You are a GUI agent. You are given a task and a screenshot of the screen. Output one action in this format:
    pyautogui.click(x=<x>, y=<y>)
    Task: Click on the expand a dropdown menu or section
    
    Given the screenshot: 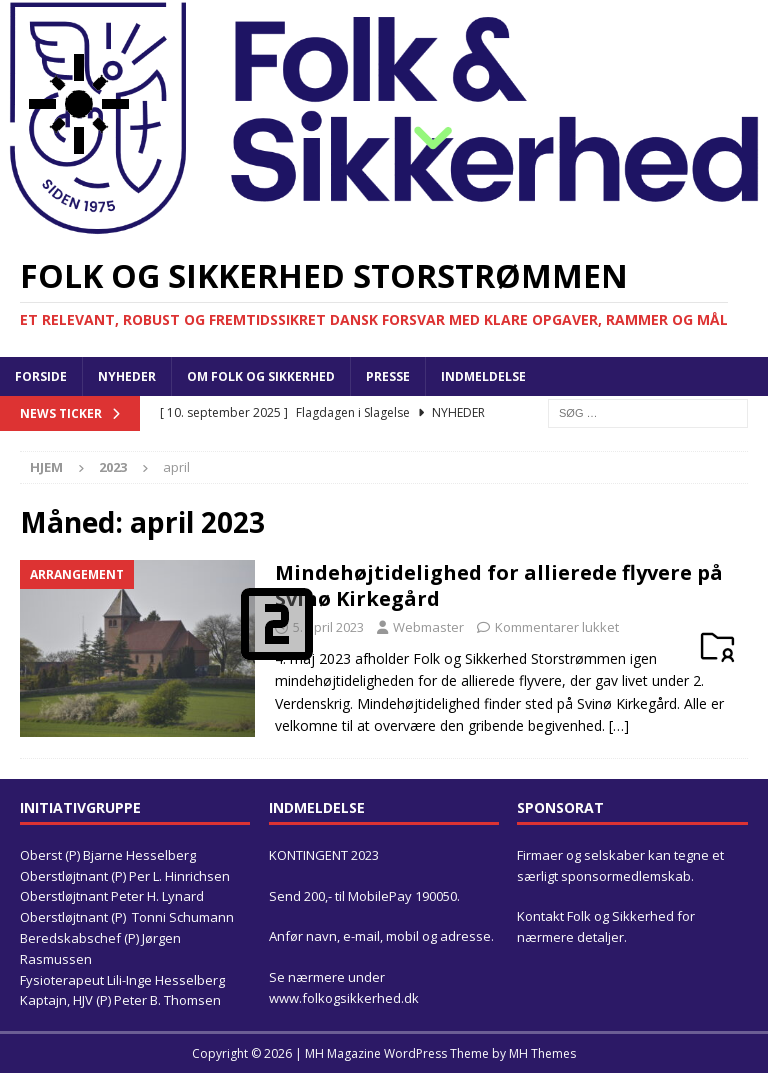 What is the action you would take?
    pyautogui.click(x=433, y=136)
    